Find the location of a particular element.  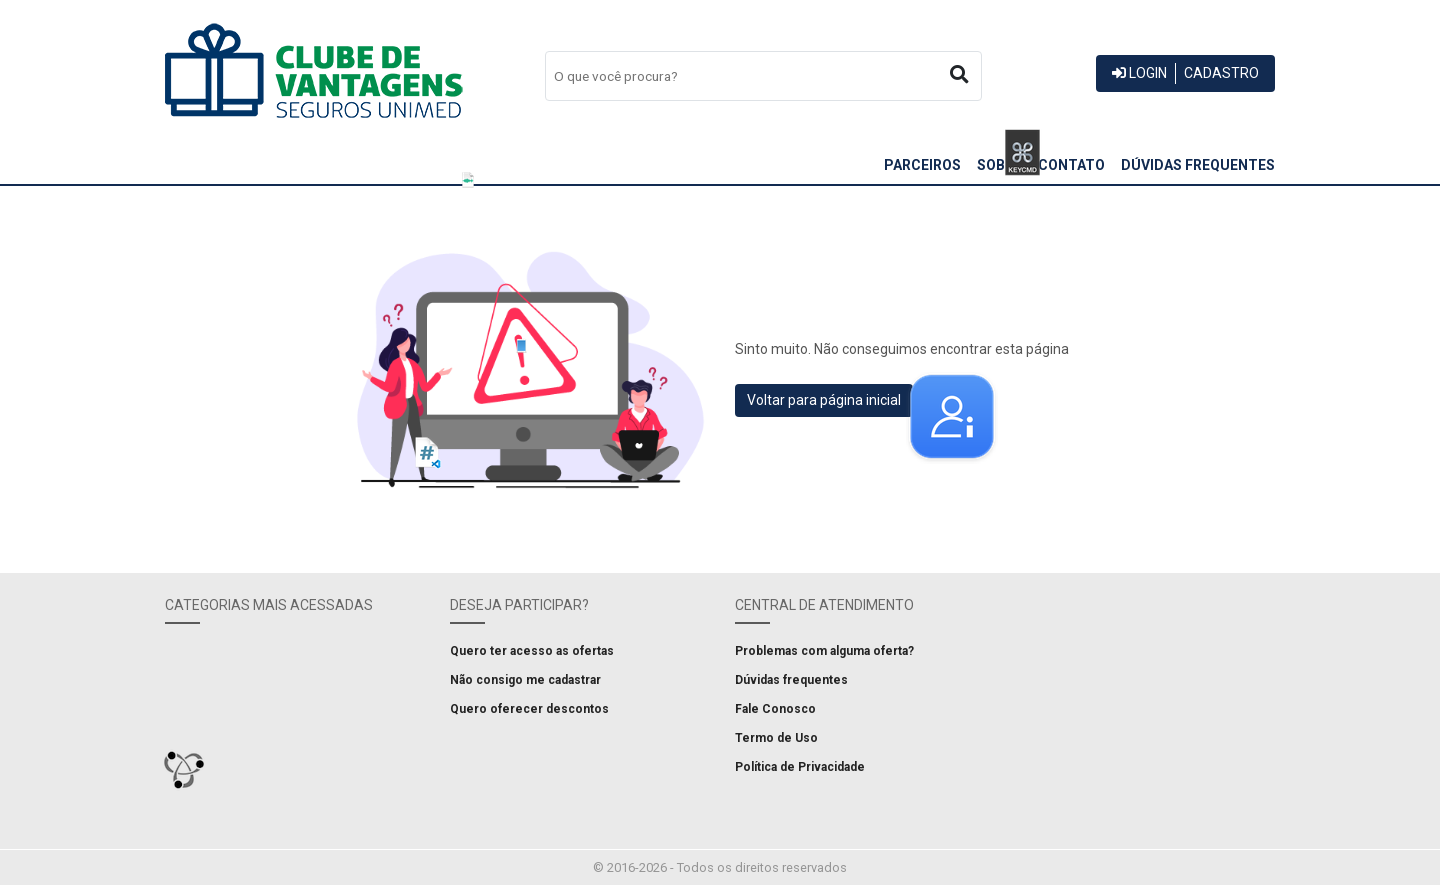

open user account preferences is located at coordinates (952, 418).